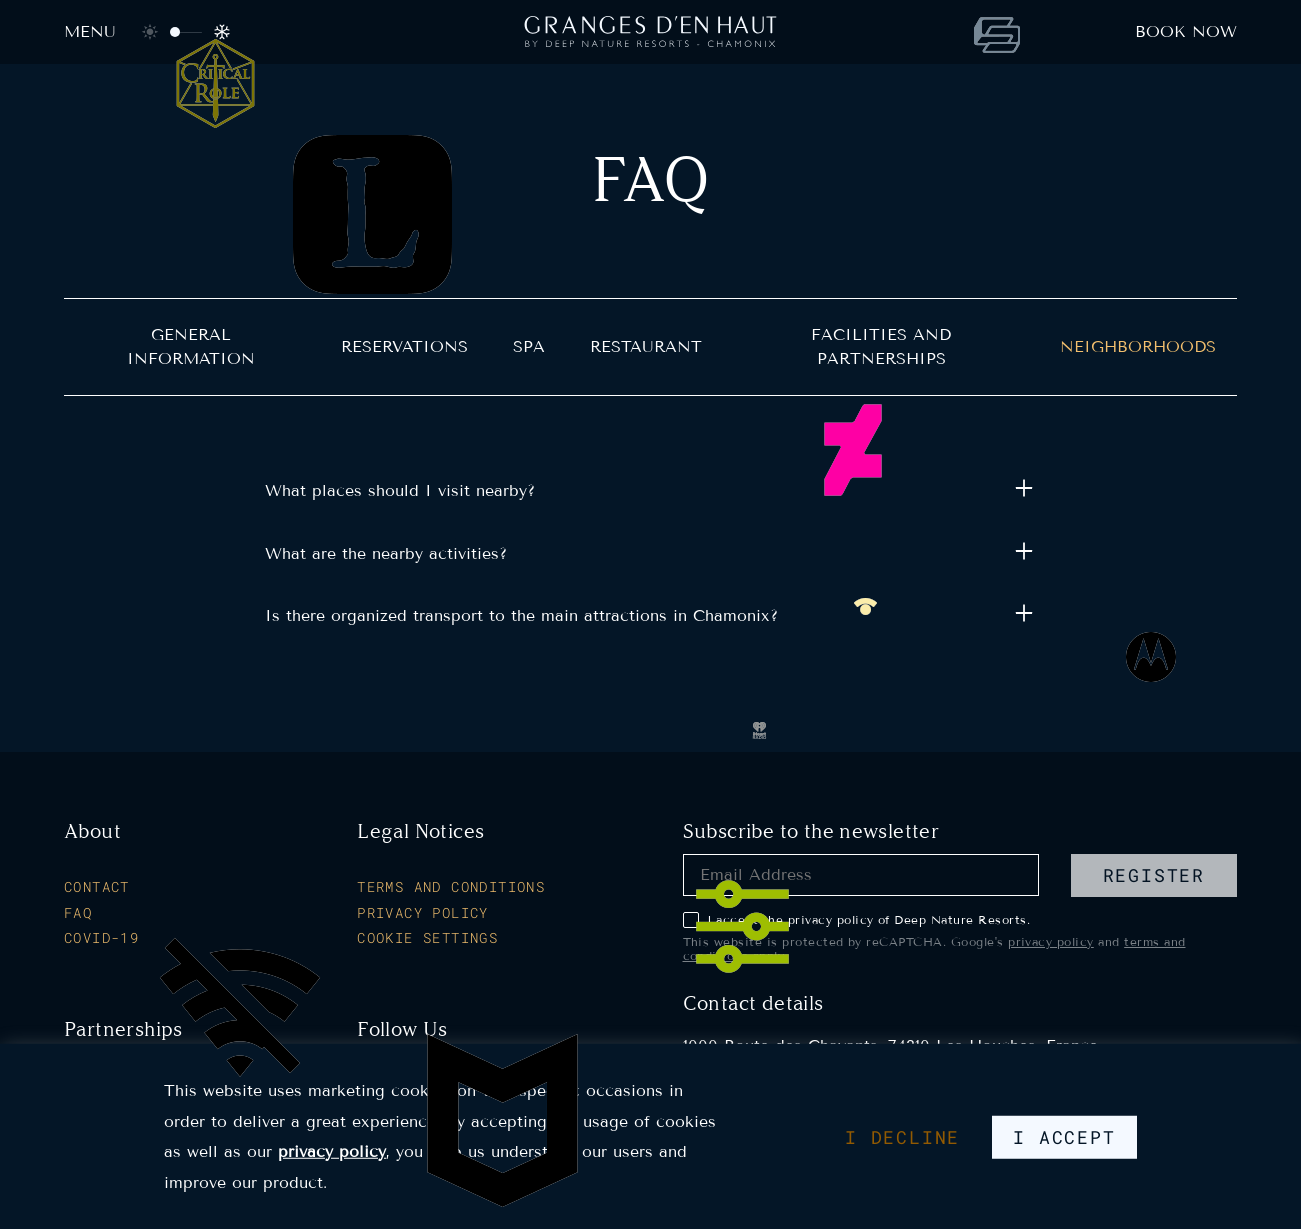  I want to click on critical role official logo, so click(215, 83).